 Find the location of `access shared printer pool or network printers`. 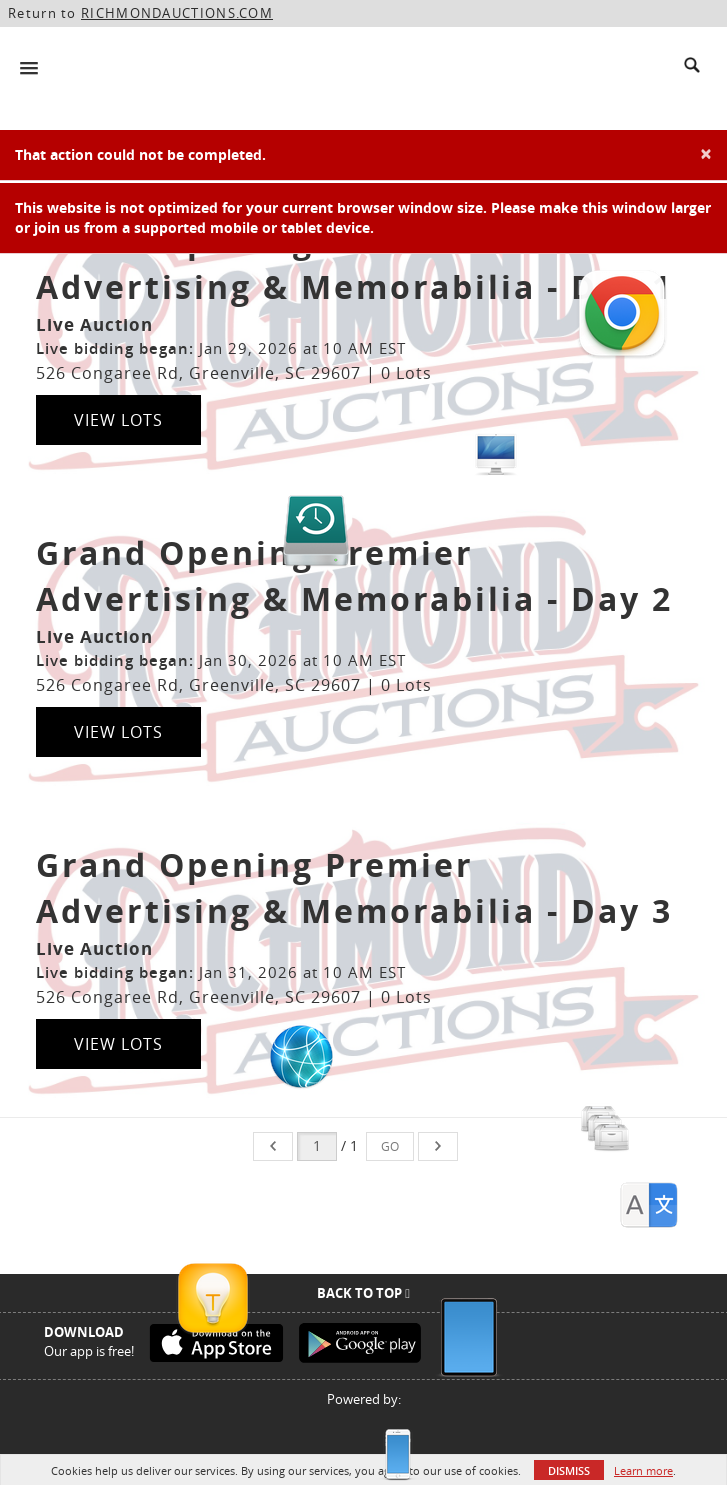

access shared printer pool or network printers is located at coordinates (605, 1128).